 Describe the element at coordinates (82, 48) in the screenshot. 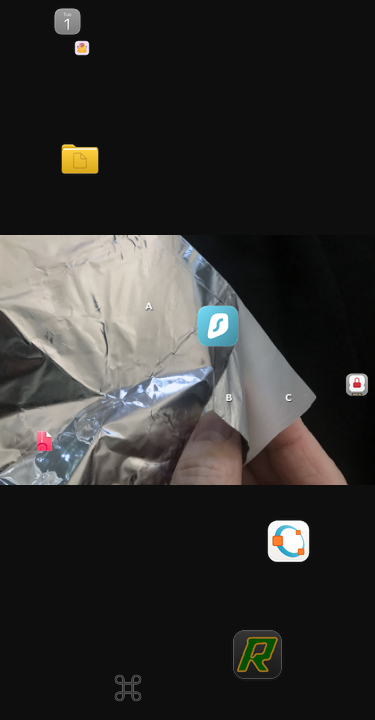

I see `open the cuttlefish icon viewer app` at that location.